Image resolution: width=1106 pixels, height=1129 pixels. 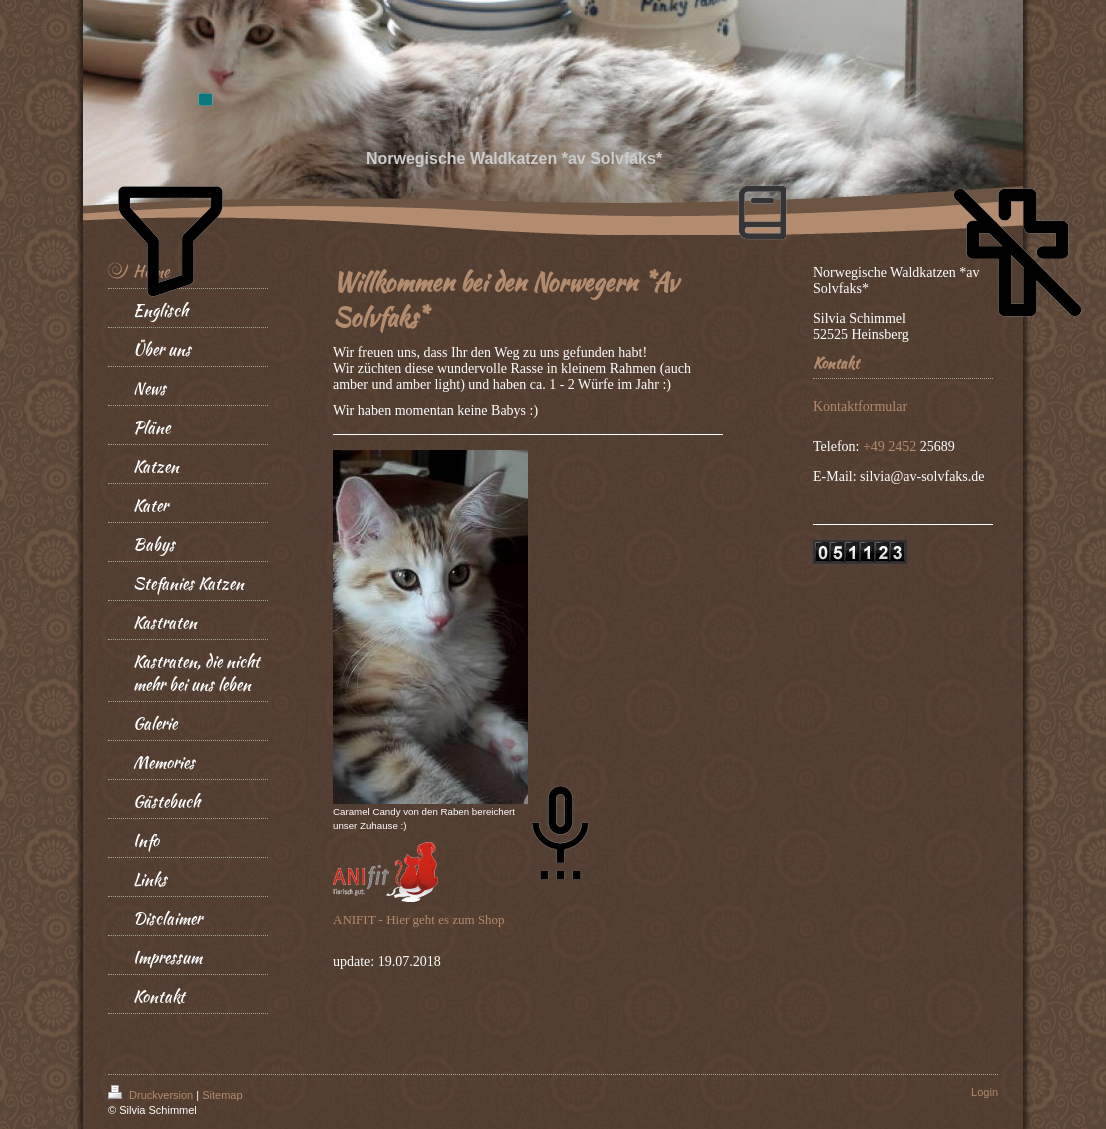 I want to click on crop image to 5:4 aspect ratio, so click(x=205, y=99).